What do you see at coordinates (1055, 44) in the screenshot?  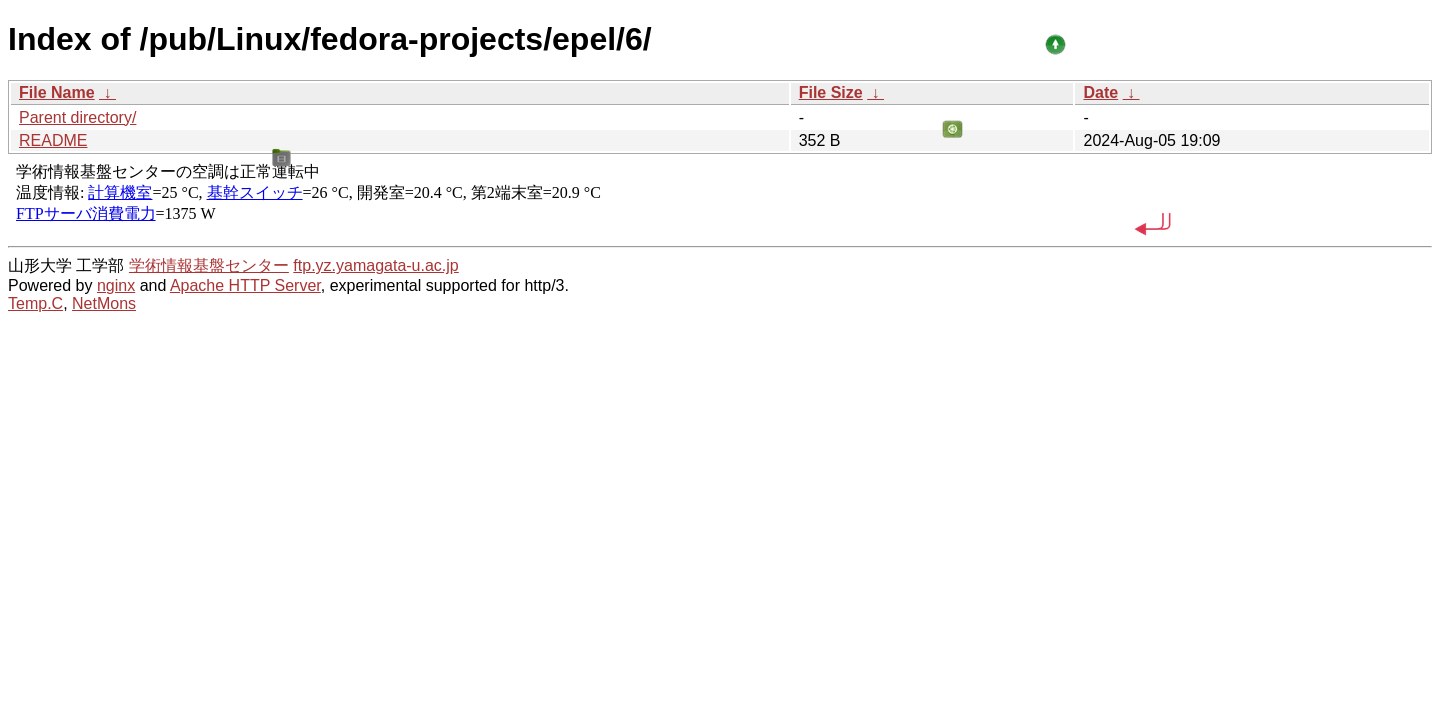 I see `indicates a software update is available` at bounding box center [1055, 44].